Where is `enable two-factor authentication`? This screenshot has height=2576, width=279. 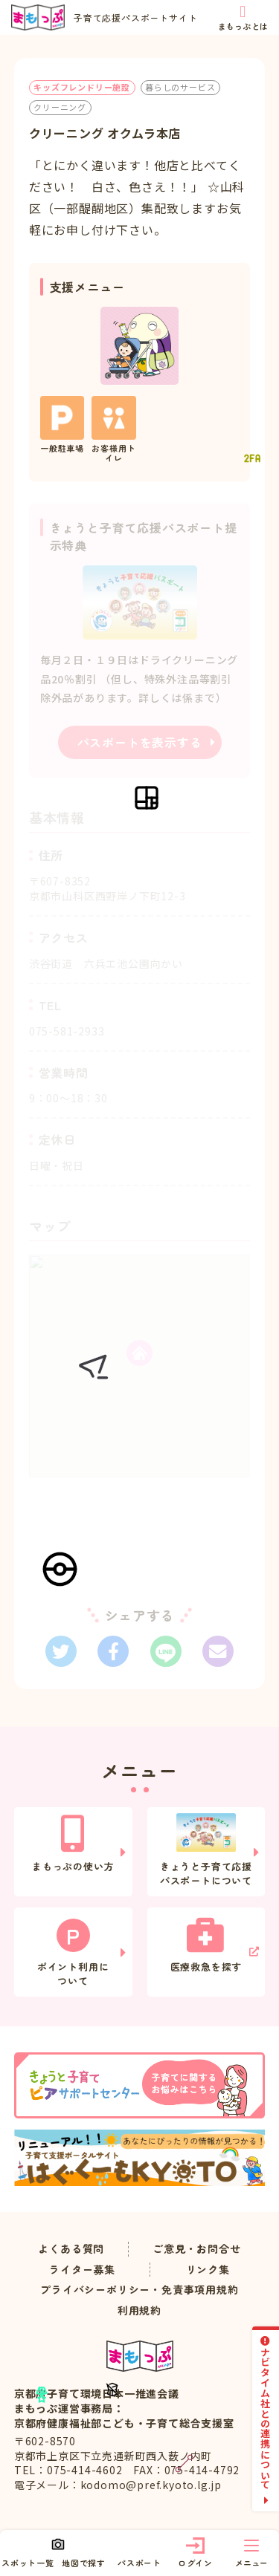
enable two-factor authentication is located at coordinates (252, 458).